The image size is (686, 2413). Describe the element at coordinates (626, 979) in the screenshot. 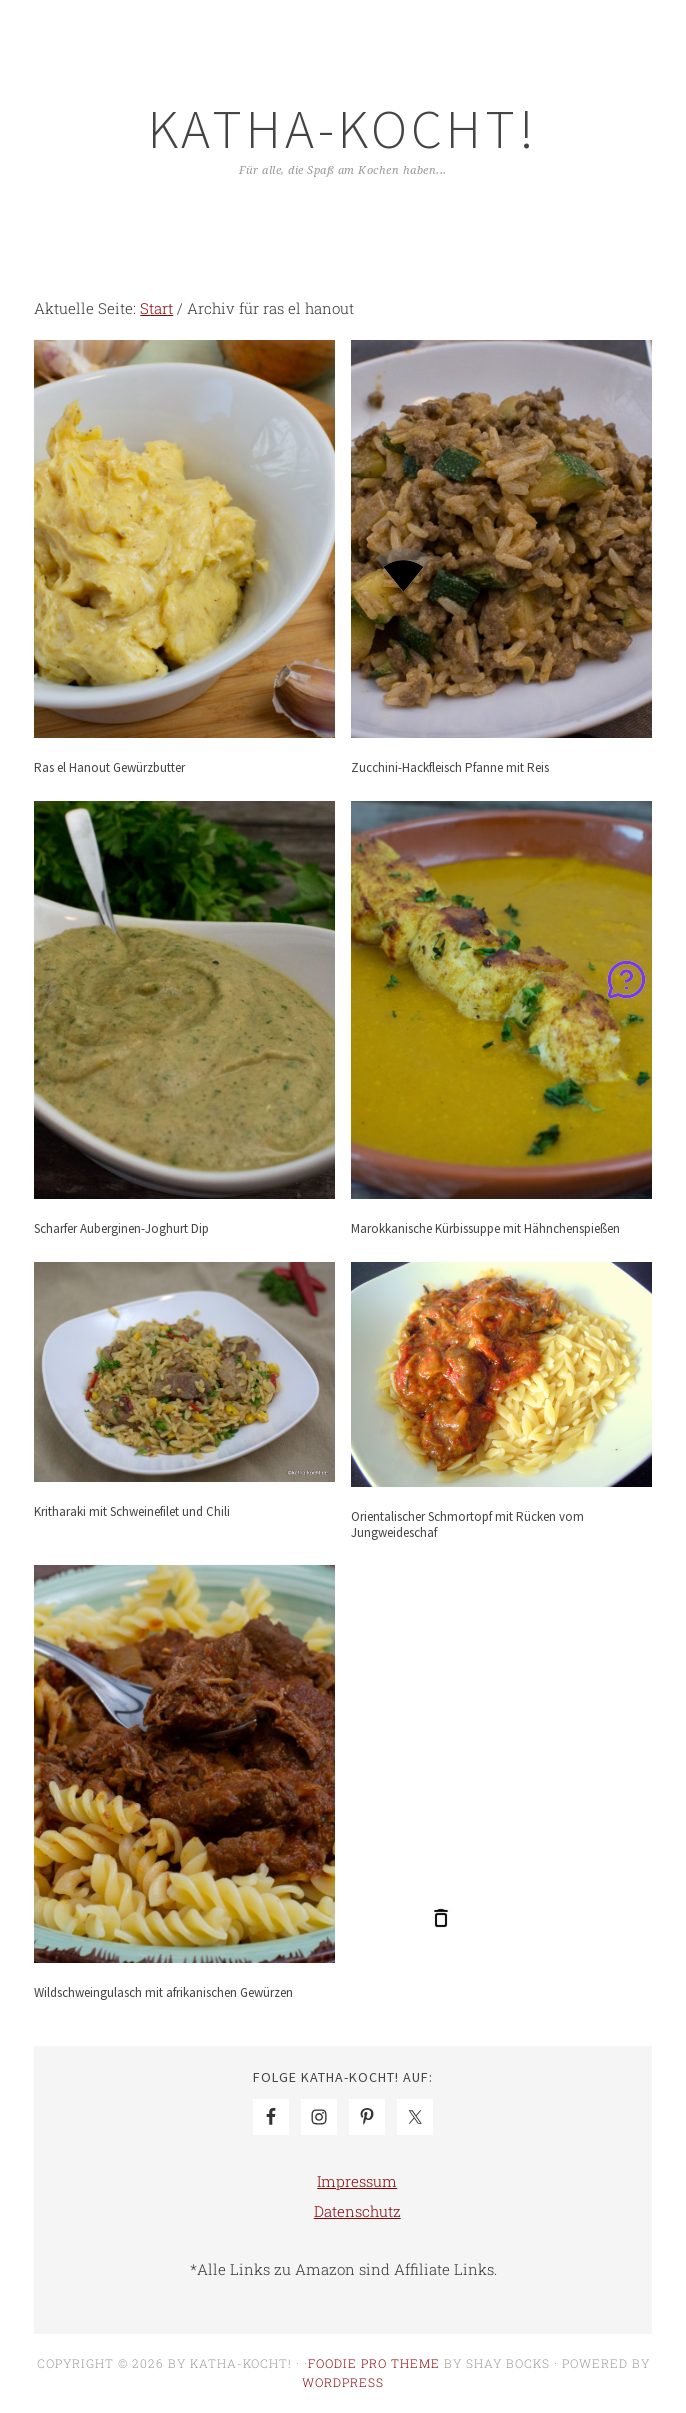

I see `access help or support chat` at that location.